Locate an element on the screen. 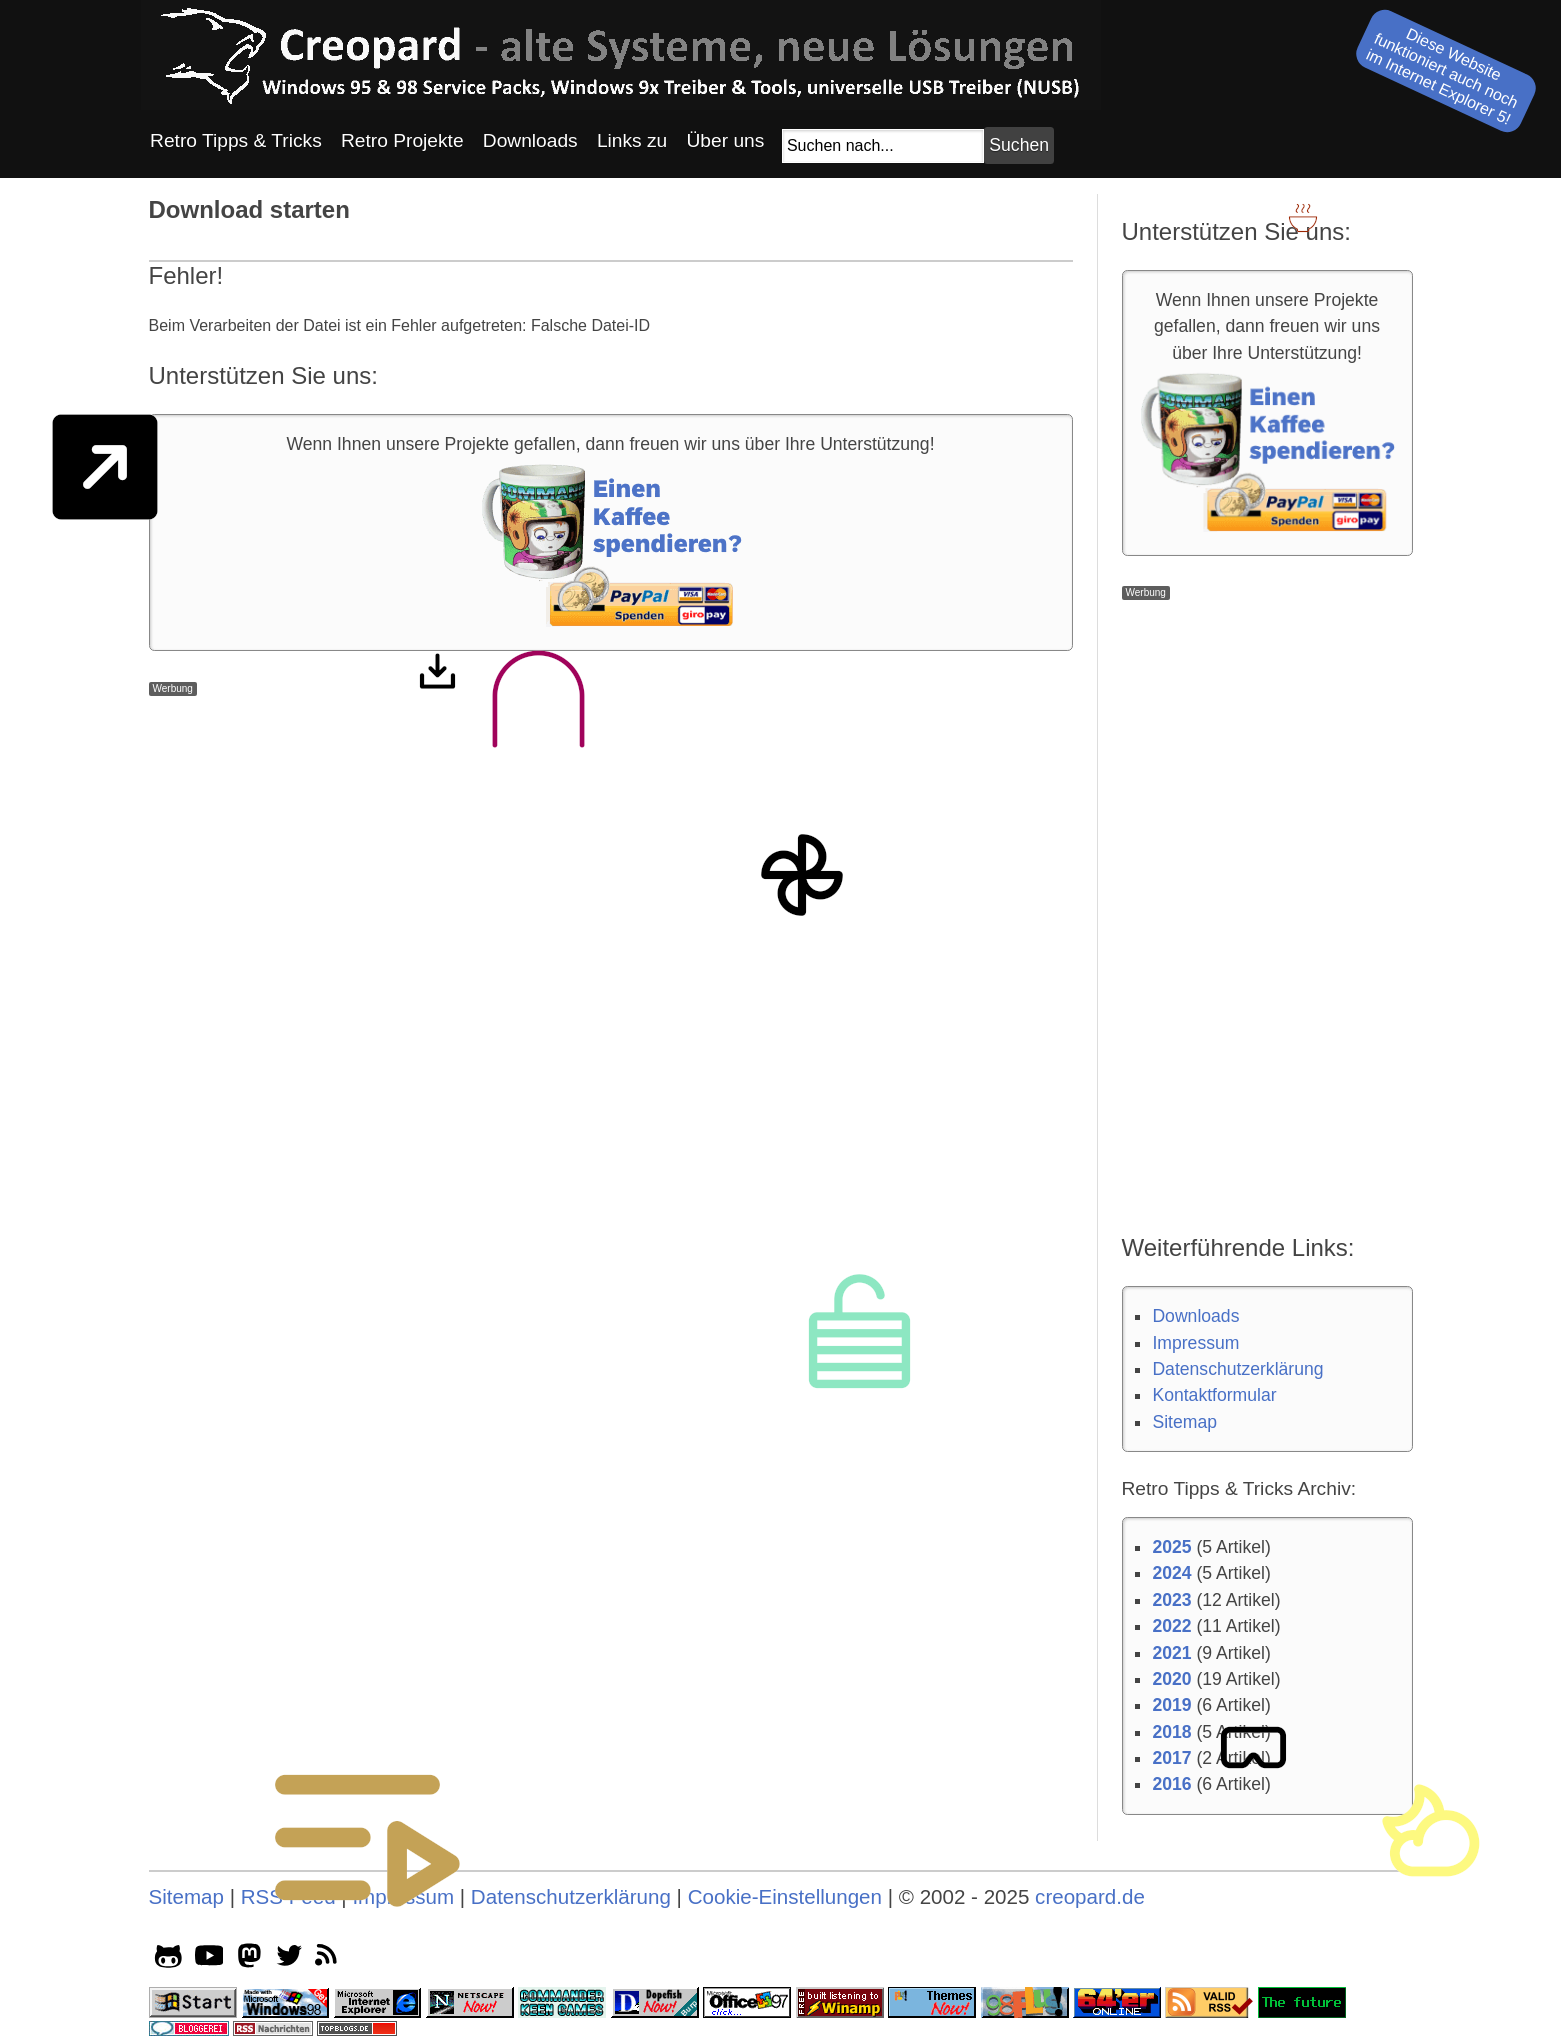 The height and width of the screenshot is (2044, 1561). indicates set intersection in data operations is located at coordinates (538, 701).